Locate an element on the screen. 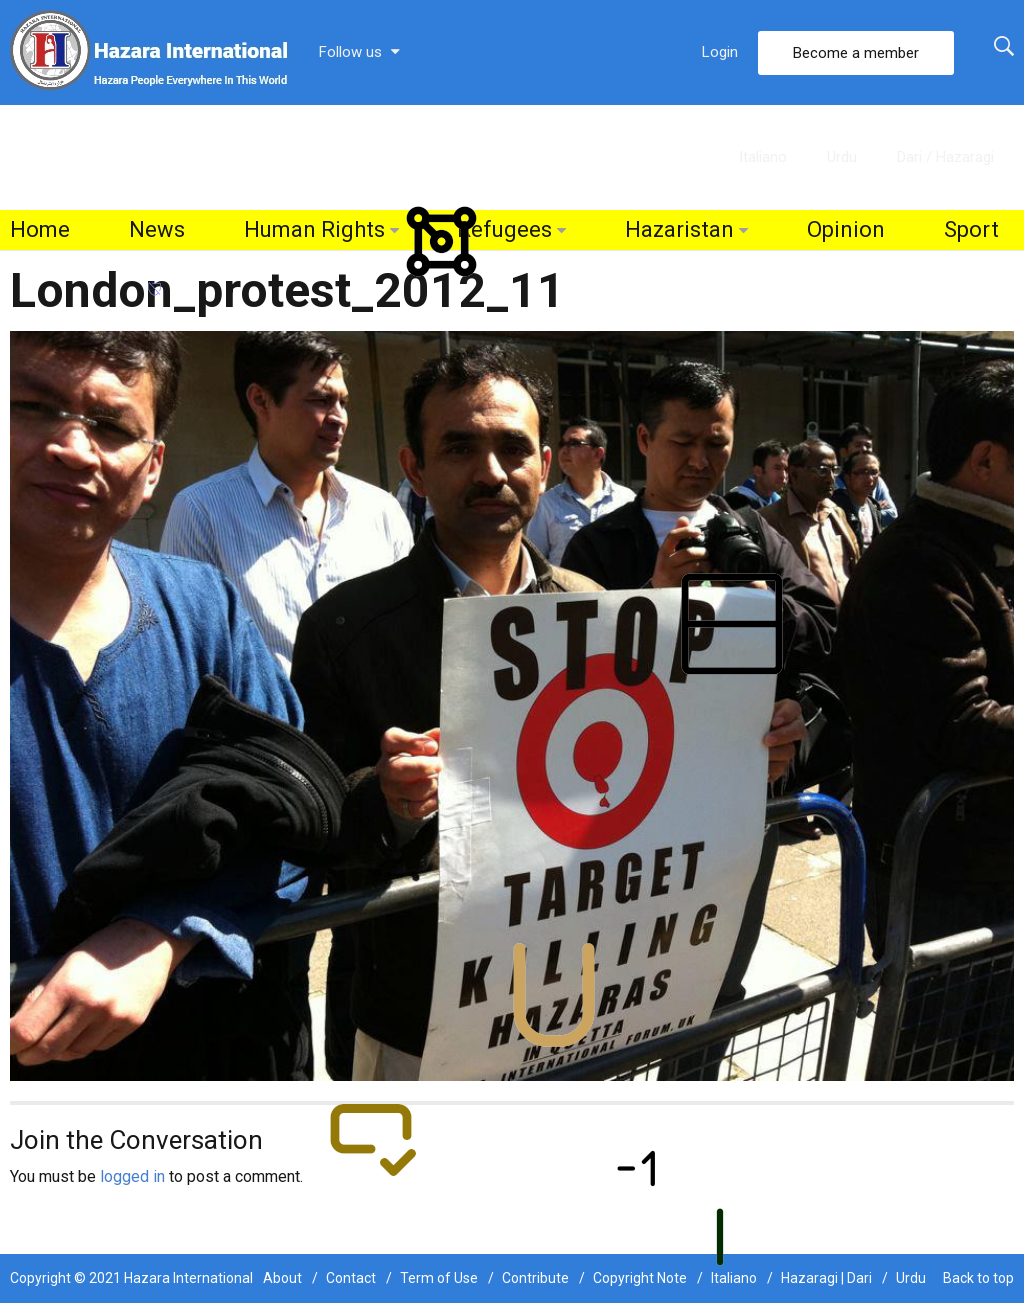  indicates information or help tooltip is located at coordinates (720, 1237).